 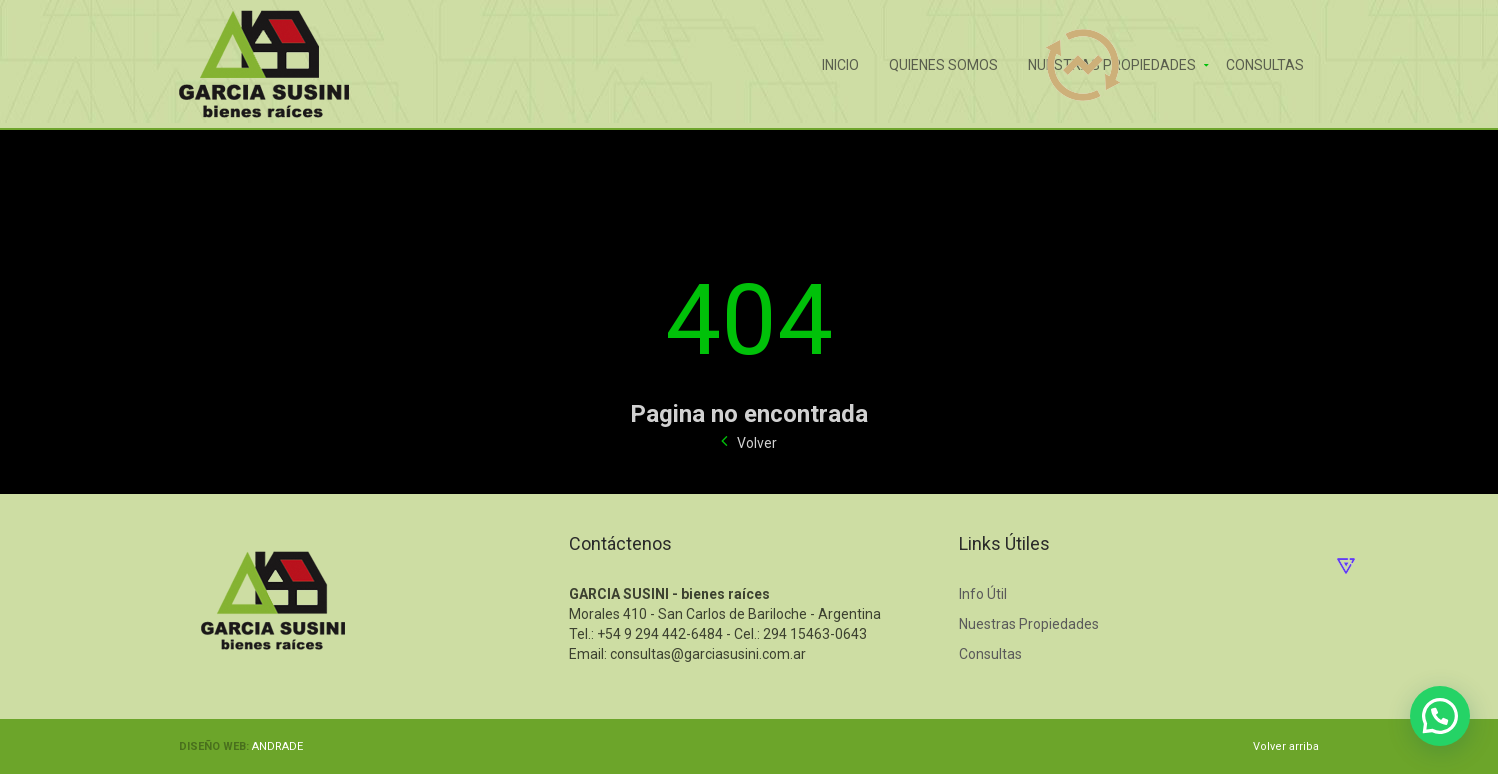 What do you see at coordinates (1346, 566) in the screenshot?
I see `navigate to AntV data visualization library` at bounding box center [1346, 566].